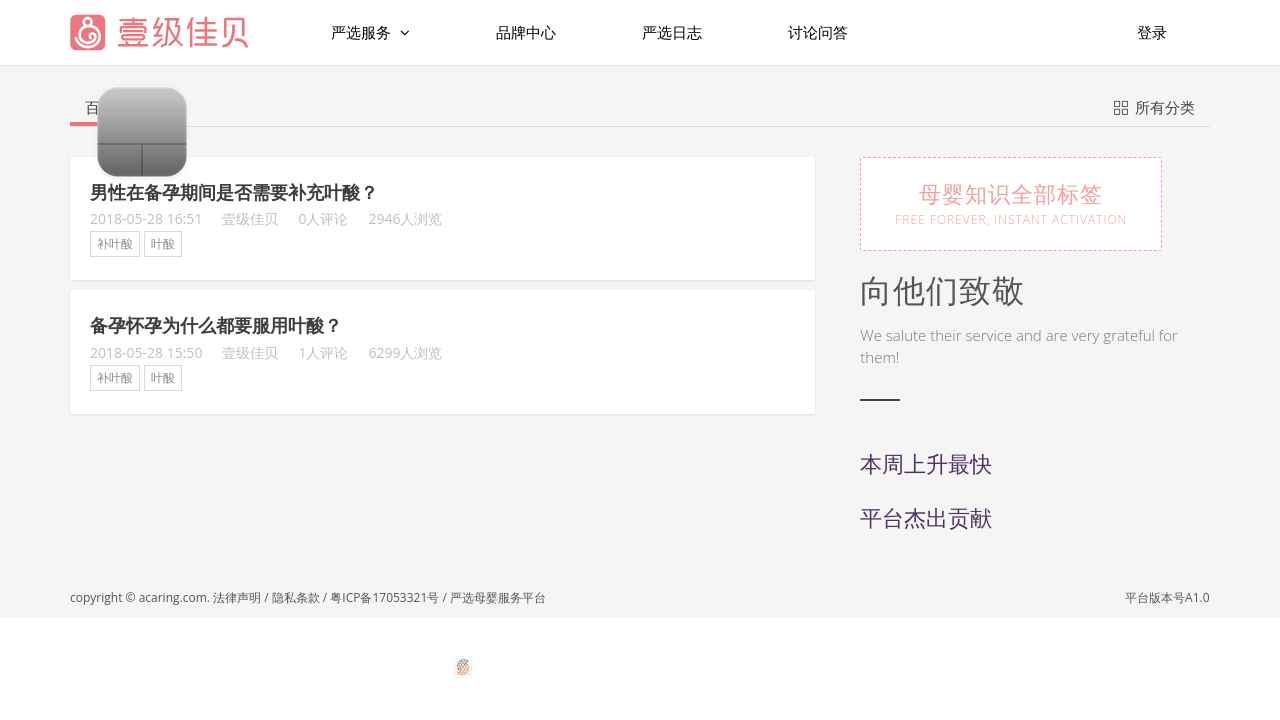 The image size is (1280, 720). I want to click on open Prusa GCode Viewer app, so click(463, 667).